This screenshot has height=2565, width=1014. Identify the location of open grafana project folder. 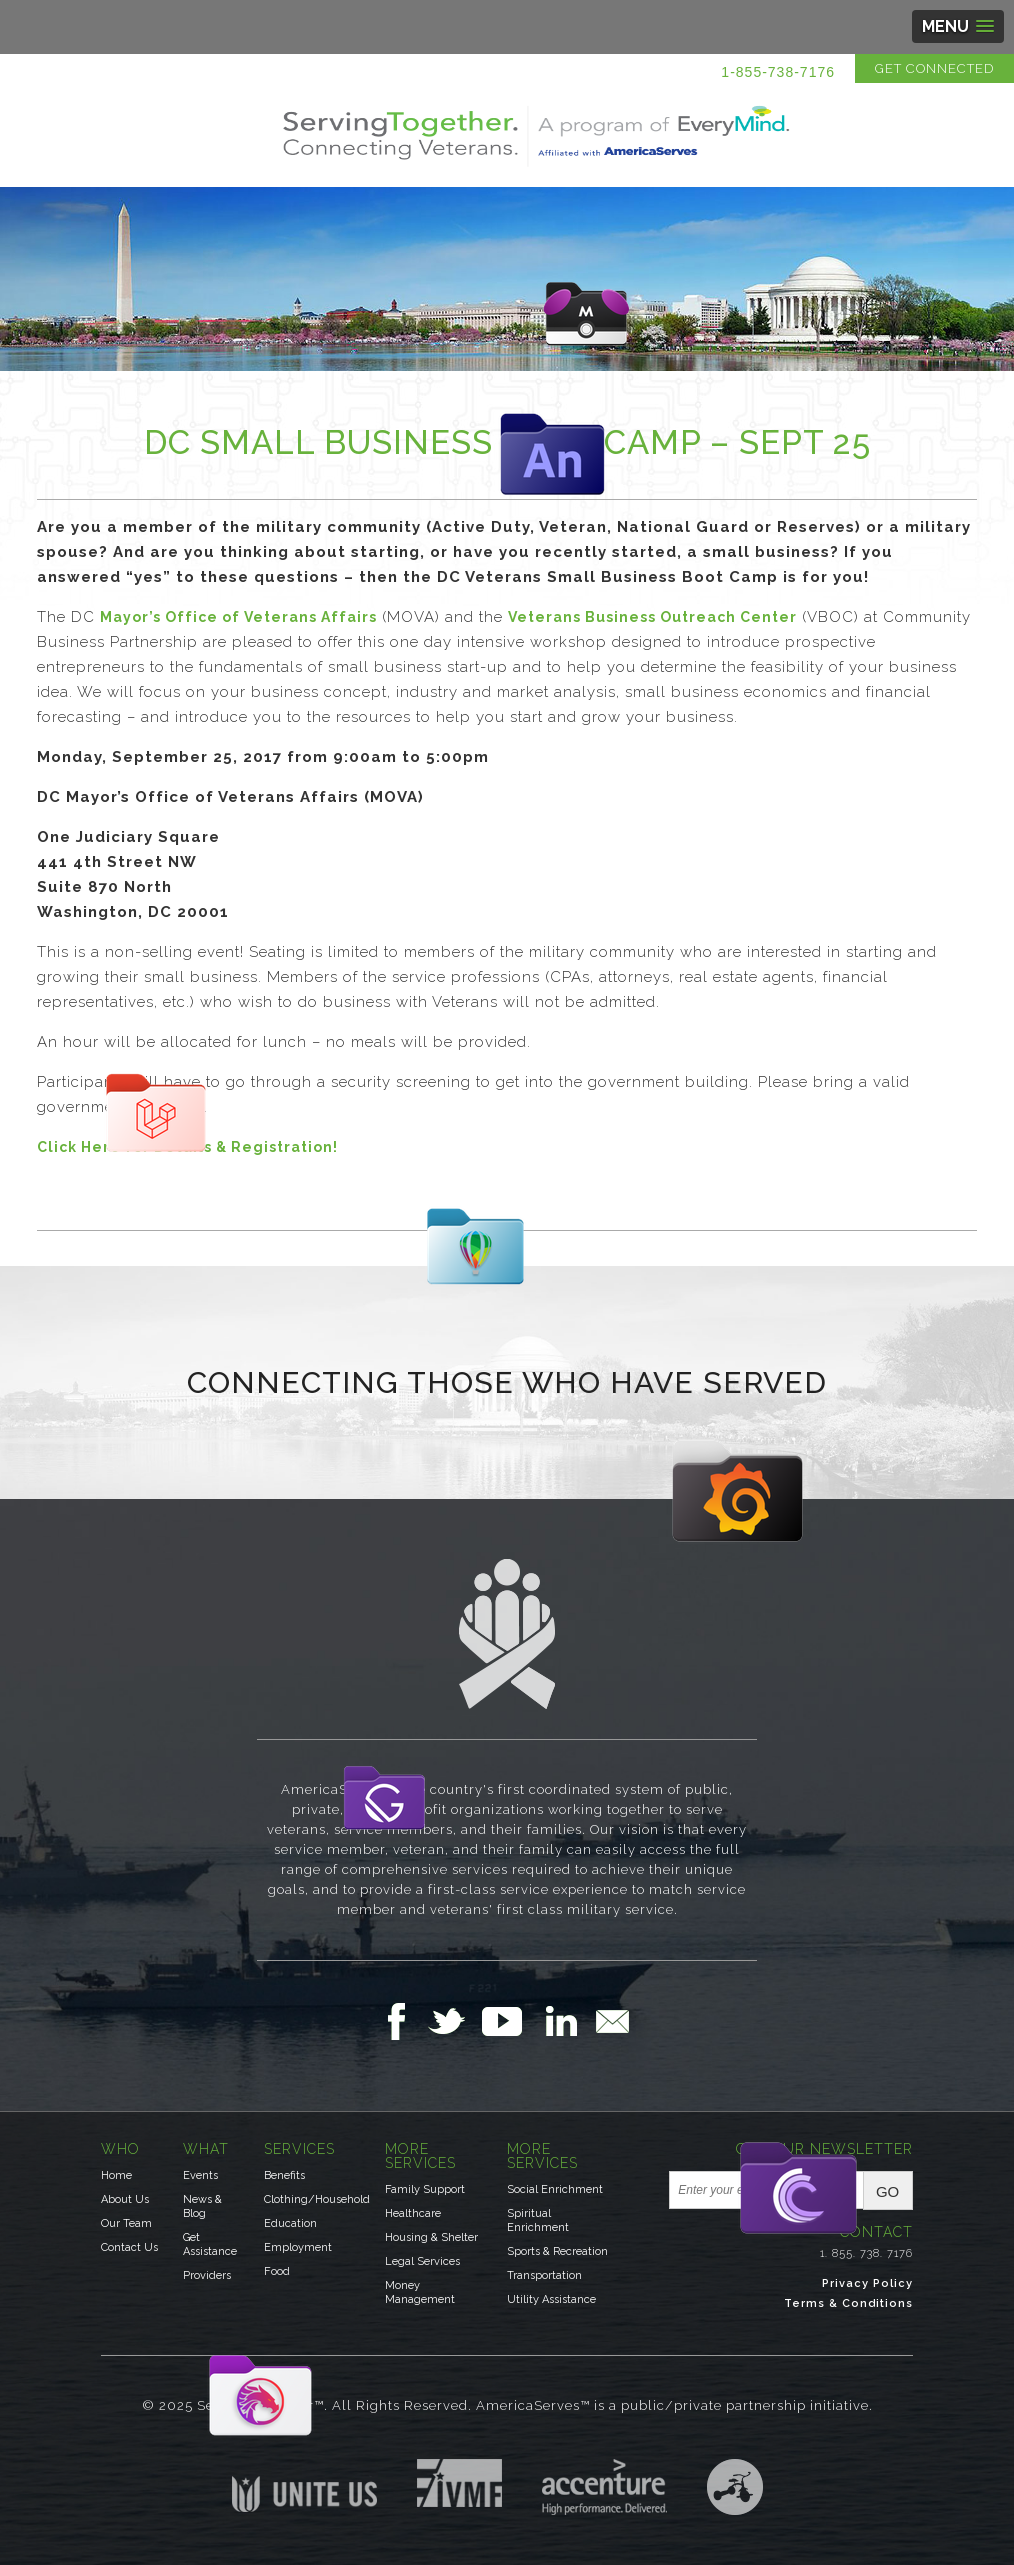
(737, 1494).